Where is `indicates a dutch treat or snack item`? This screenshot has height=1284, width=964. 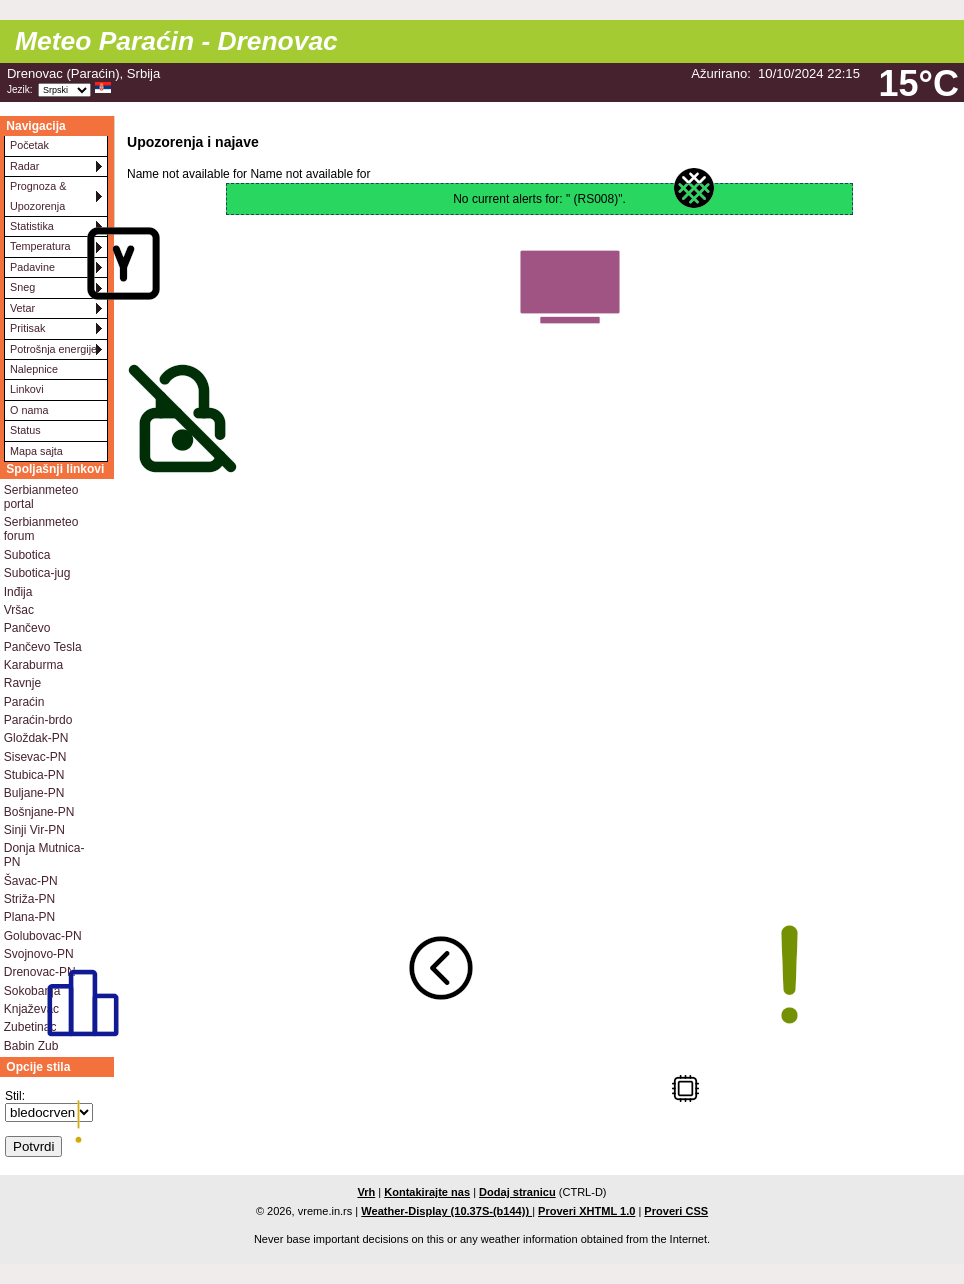 indicates a dutch treat or snack item is located at coordinates (694, 188).